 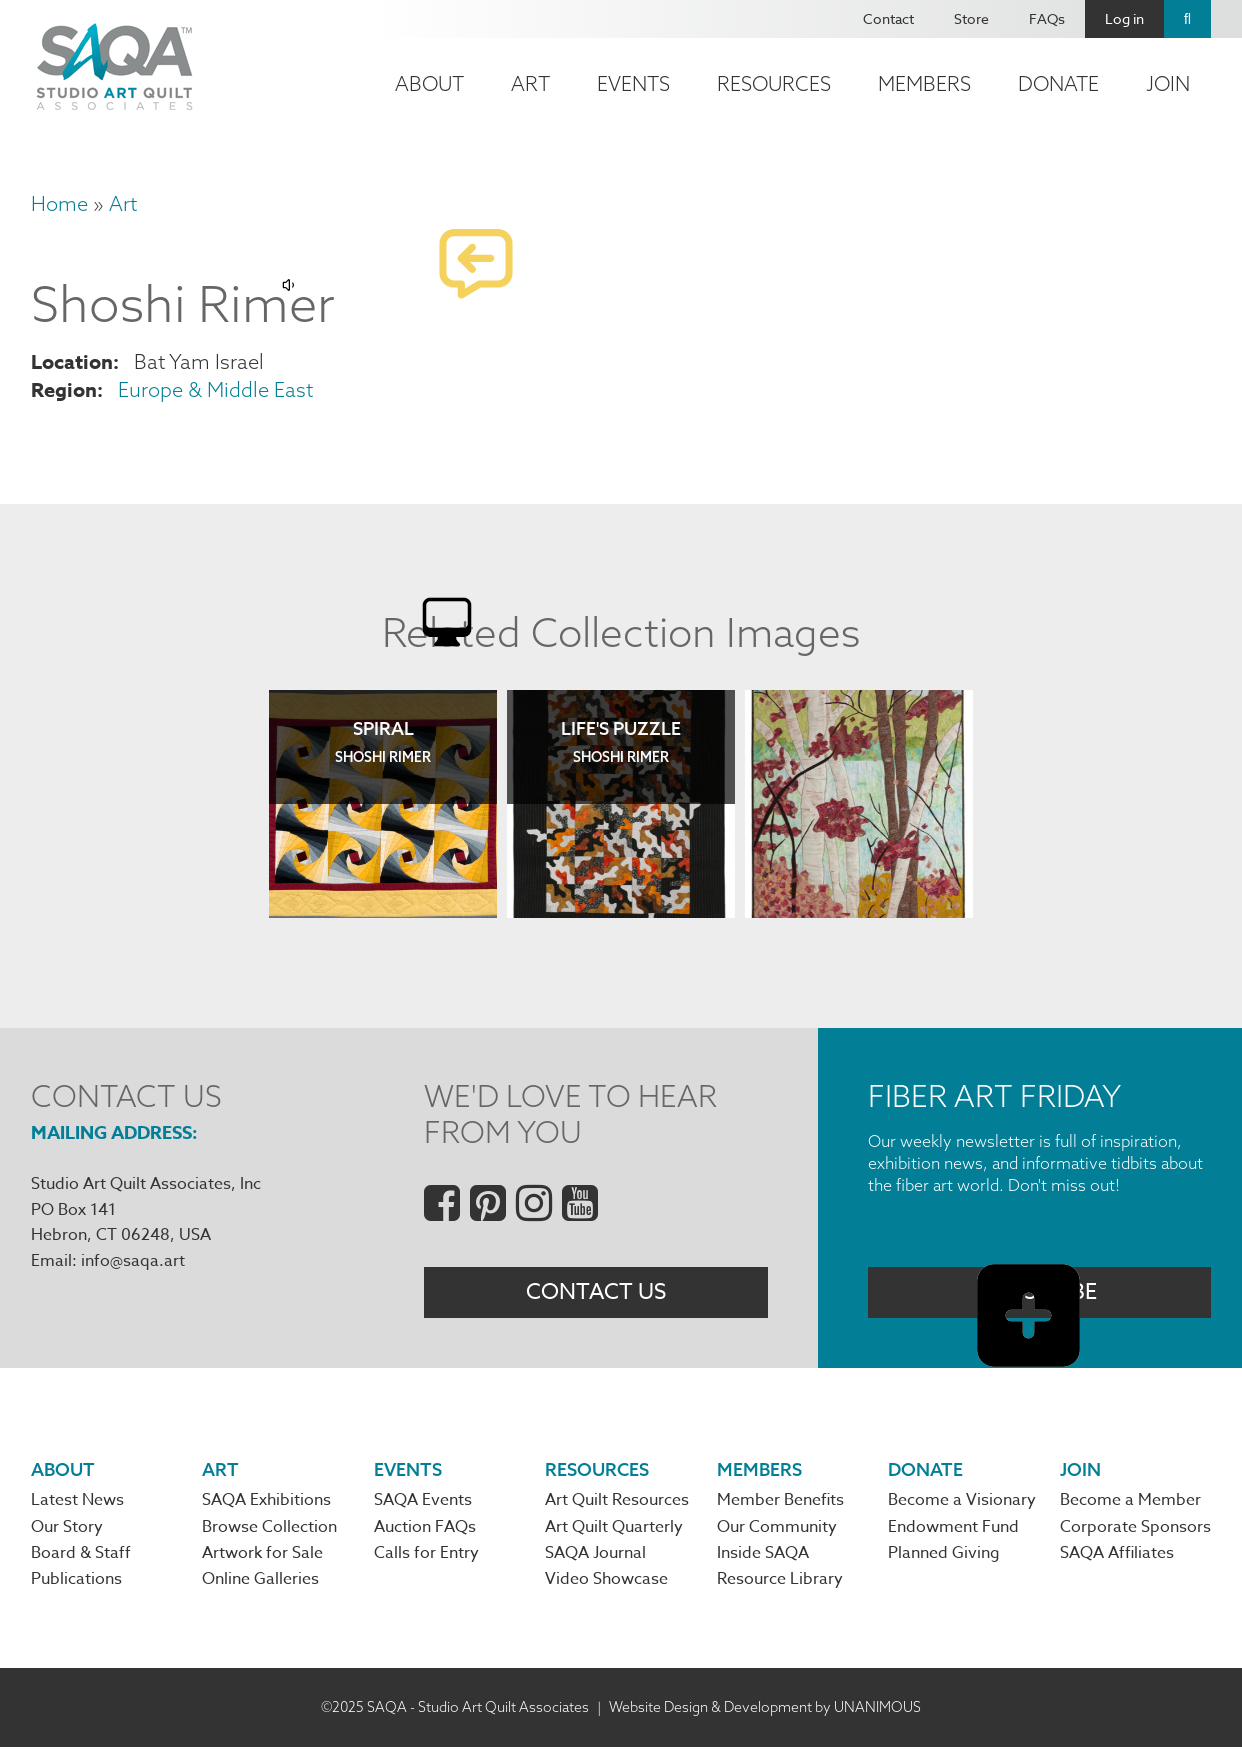 What do you see at coordinates (290, 285) in the screenshot?
I see `adjust audio volume to low level` at bounding box center [290, 285].